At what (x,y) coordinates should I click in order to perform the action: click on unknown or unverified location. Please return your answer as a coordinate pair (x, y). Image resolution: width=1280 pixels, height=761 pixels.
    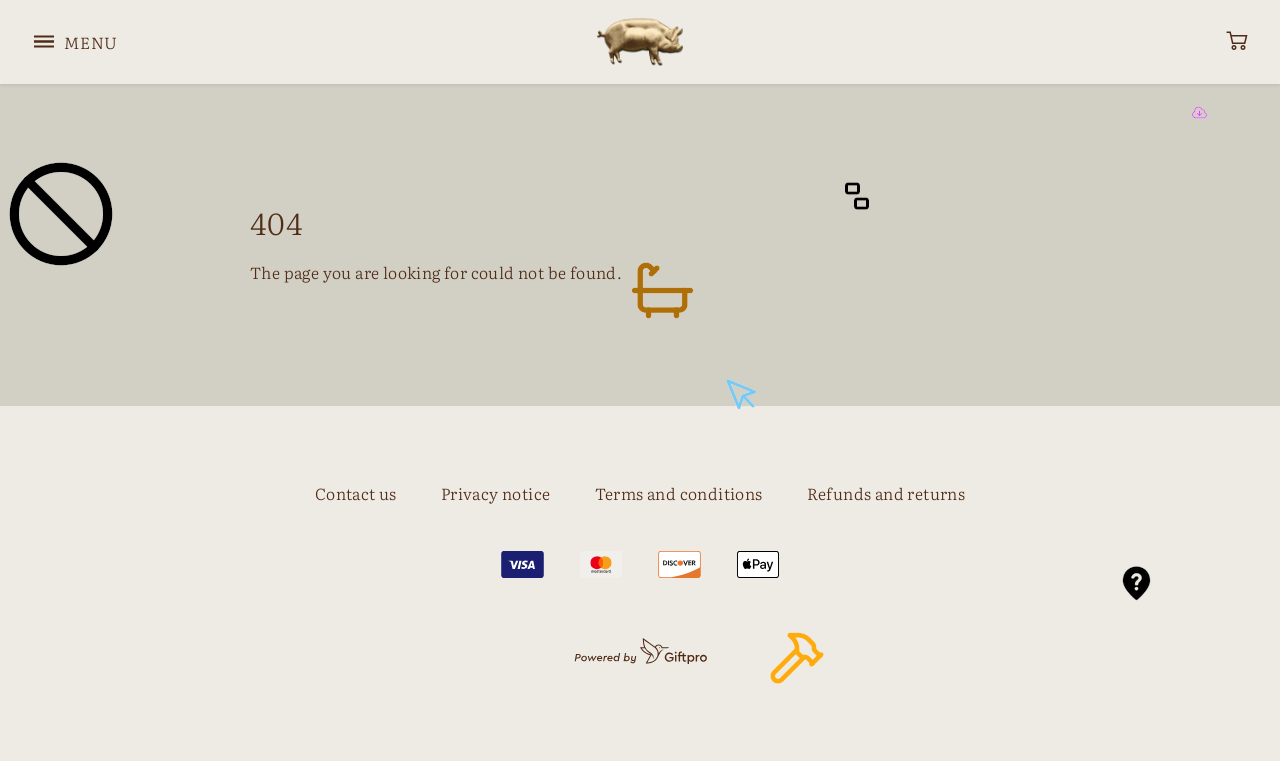
    Looking at the image, I should click on (1136, 583).